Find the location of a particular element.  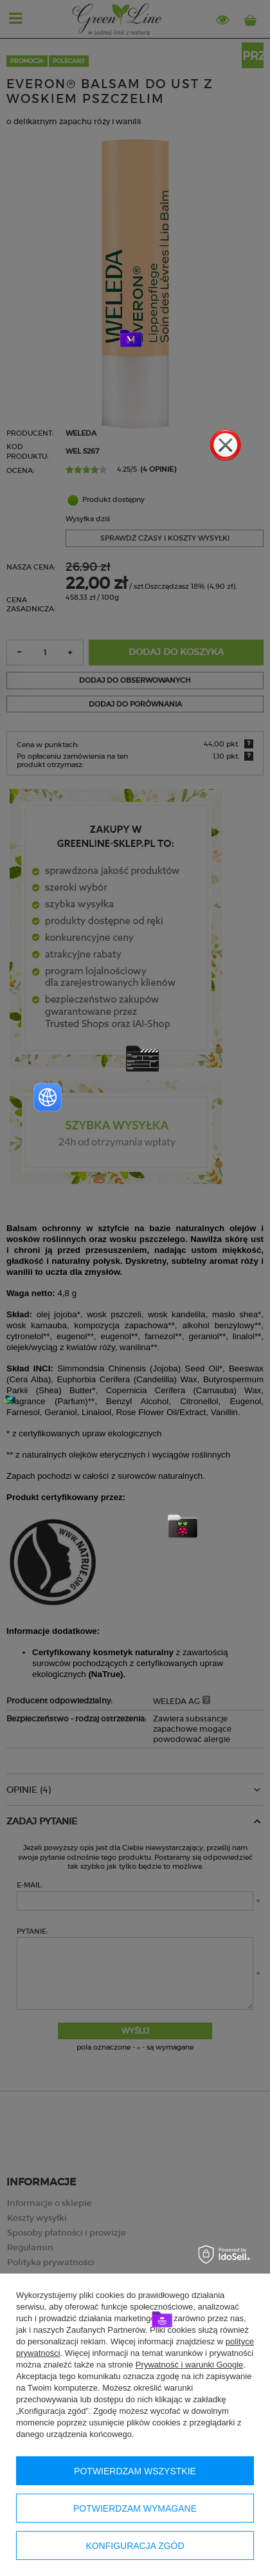

folder containing Raspberry Pi project files is located at coordinates (183, 1527).